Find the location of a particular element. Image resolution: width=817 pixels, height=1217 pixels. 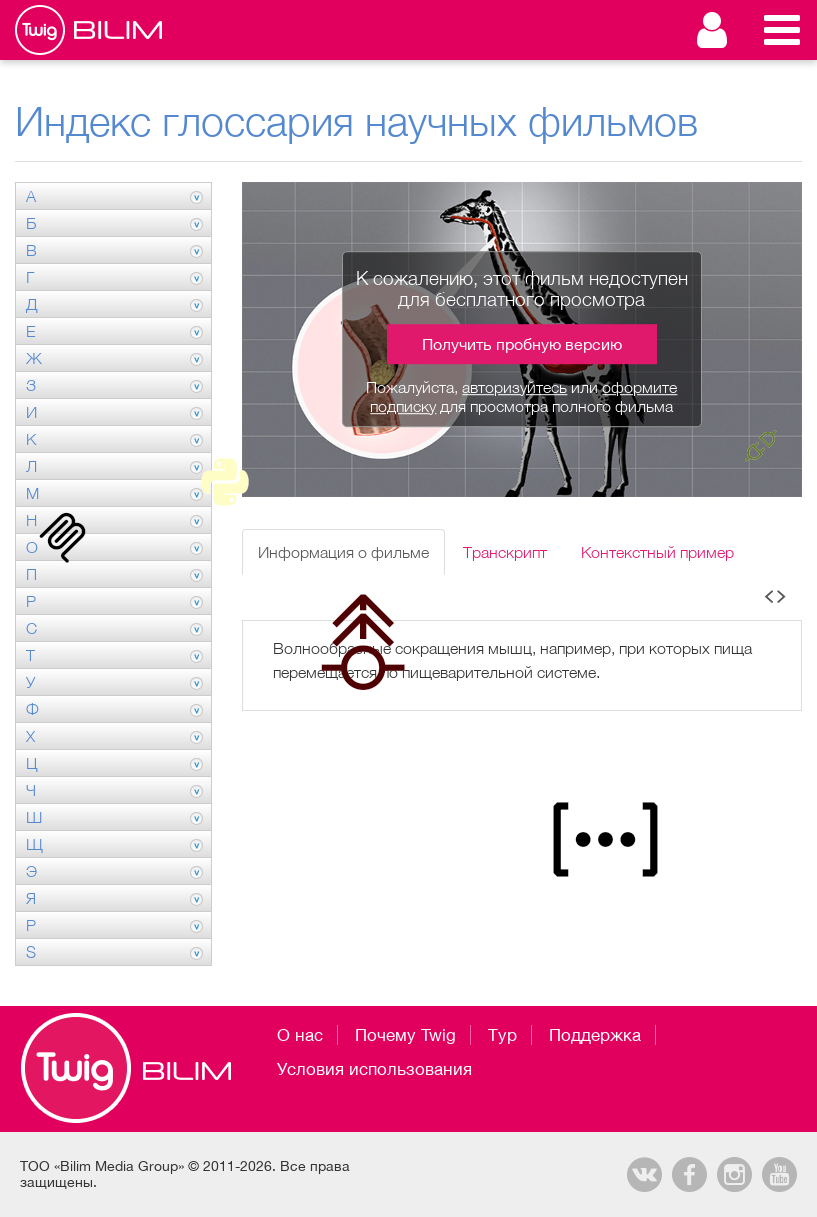

disconnect from debug session is located at coordinates (761, 446).